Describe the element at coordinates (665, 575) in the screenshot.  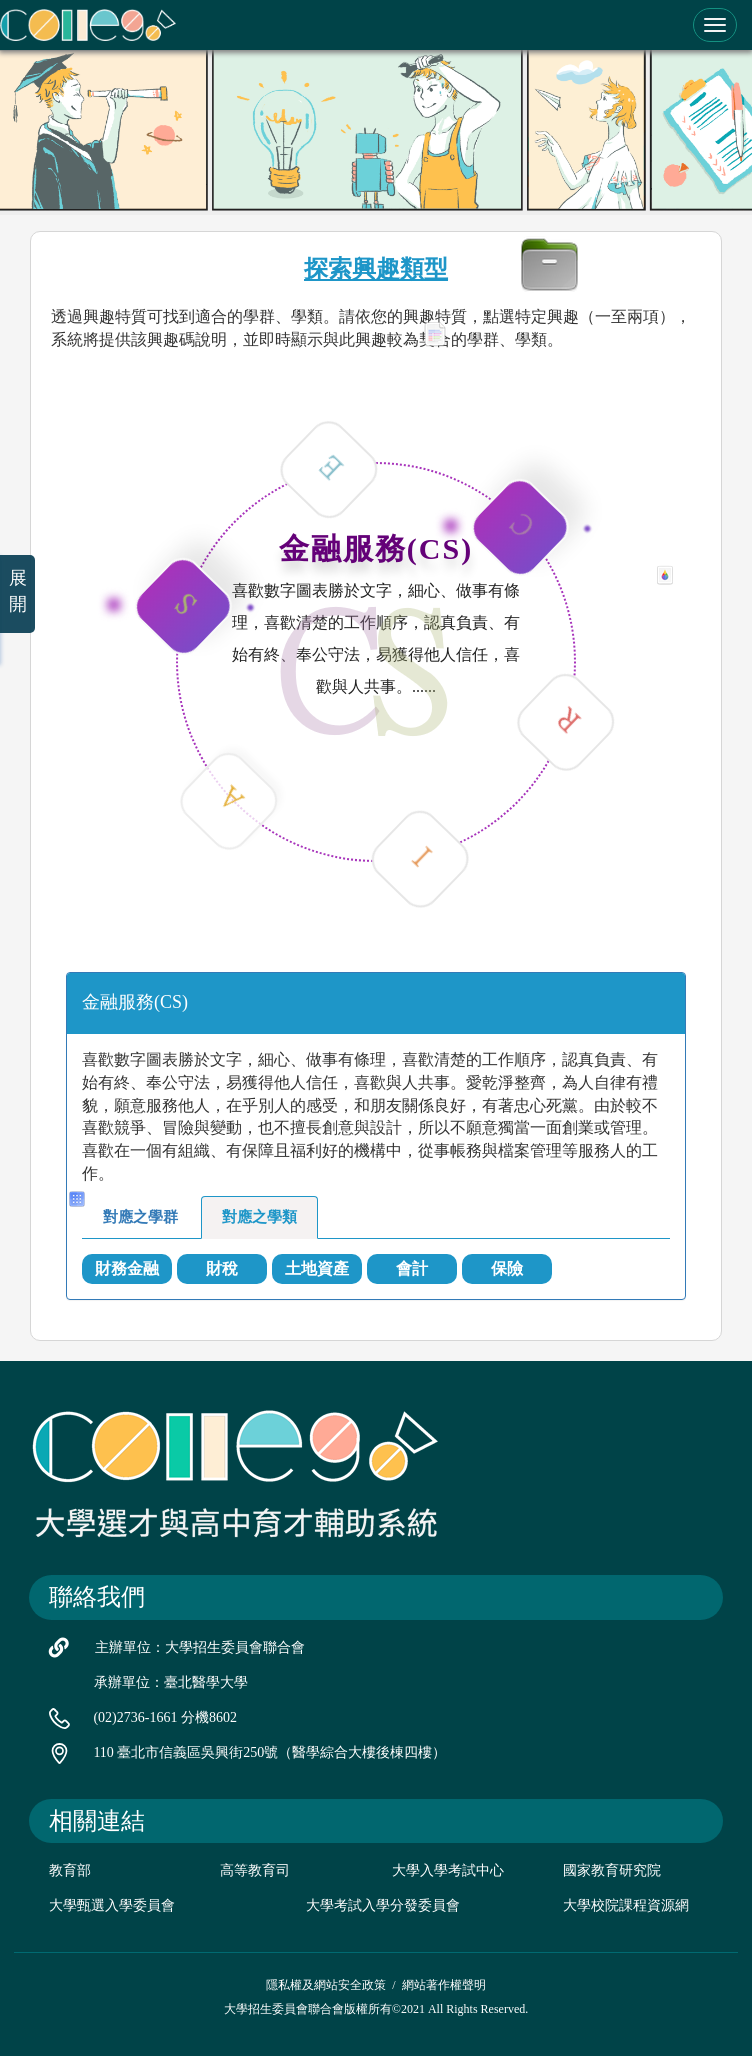
I see `it87 hardware monitoring sensor data file` at that location.